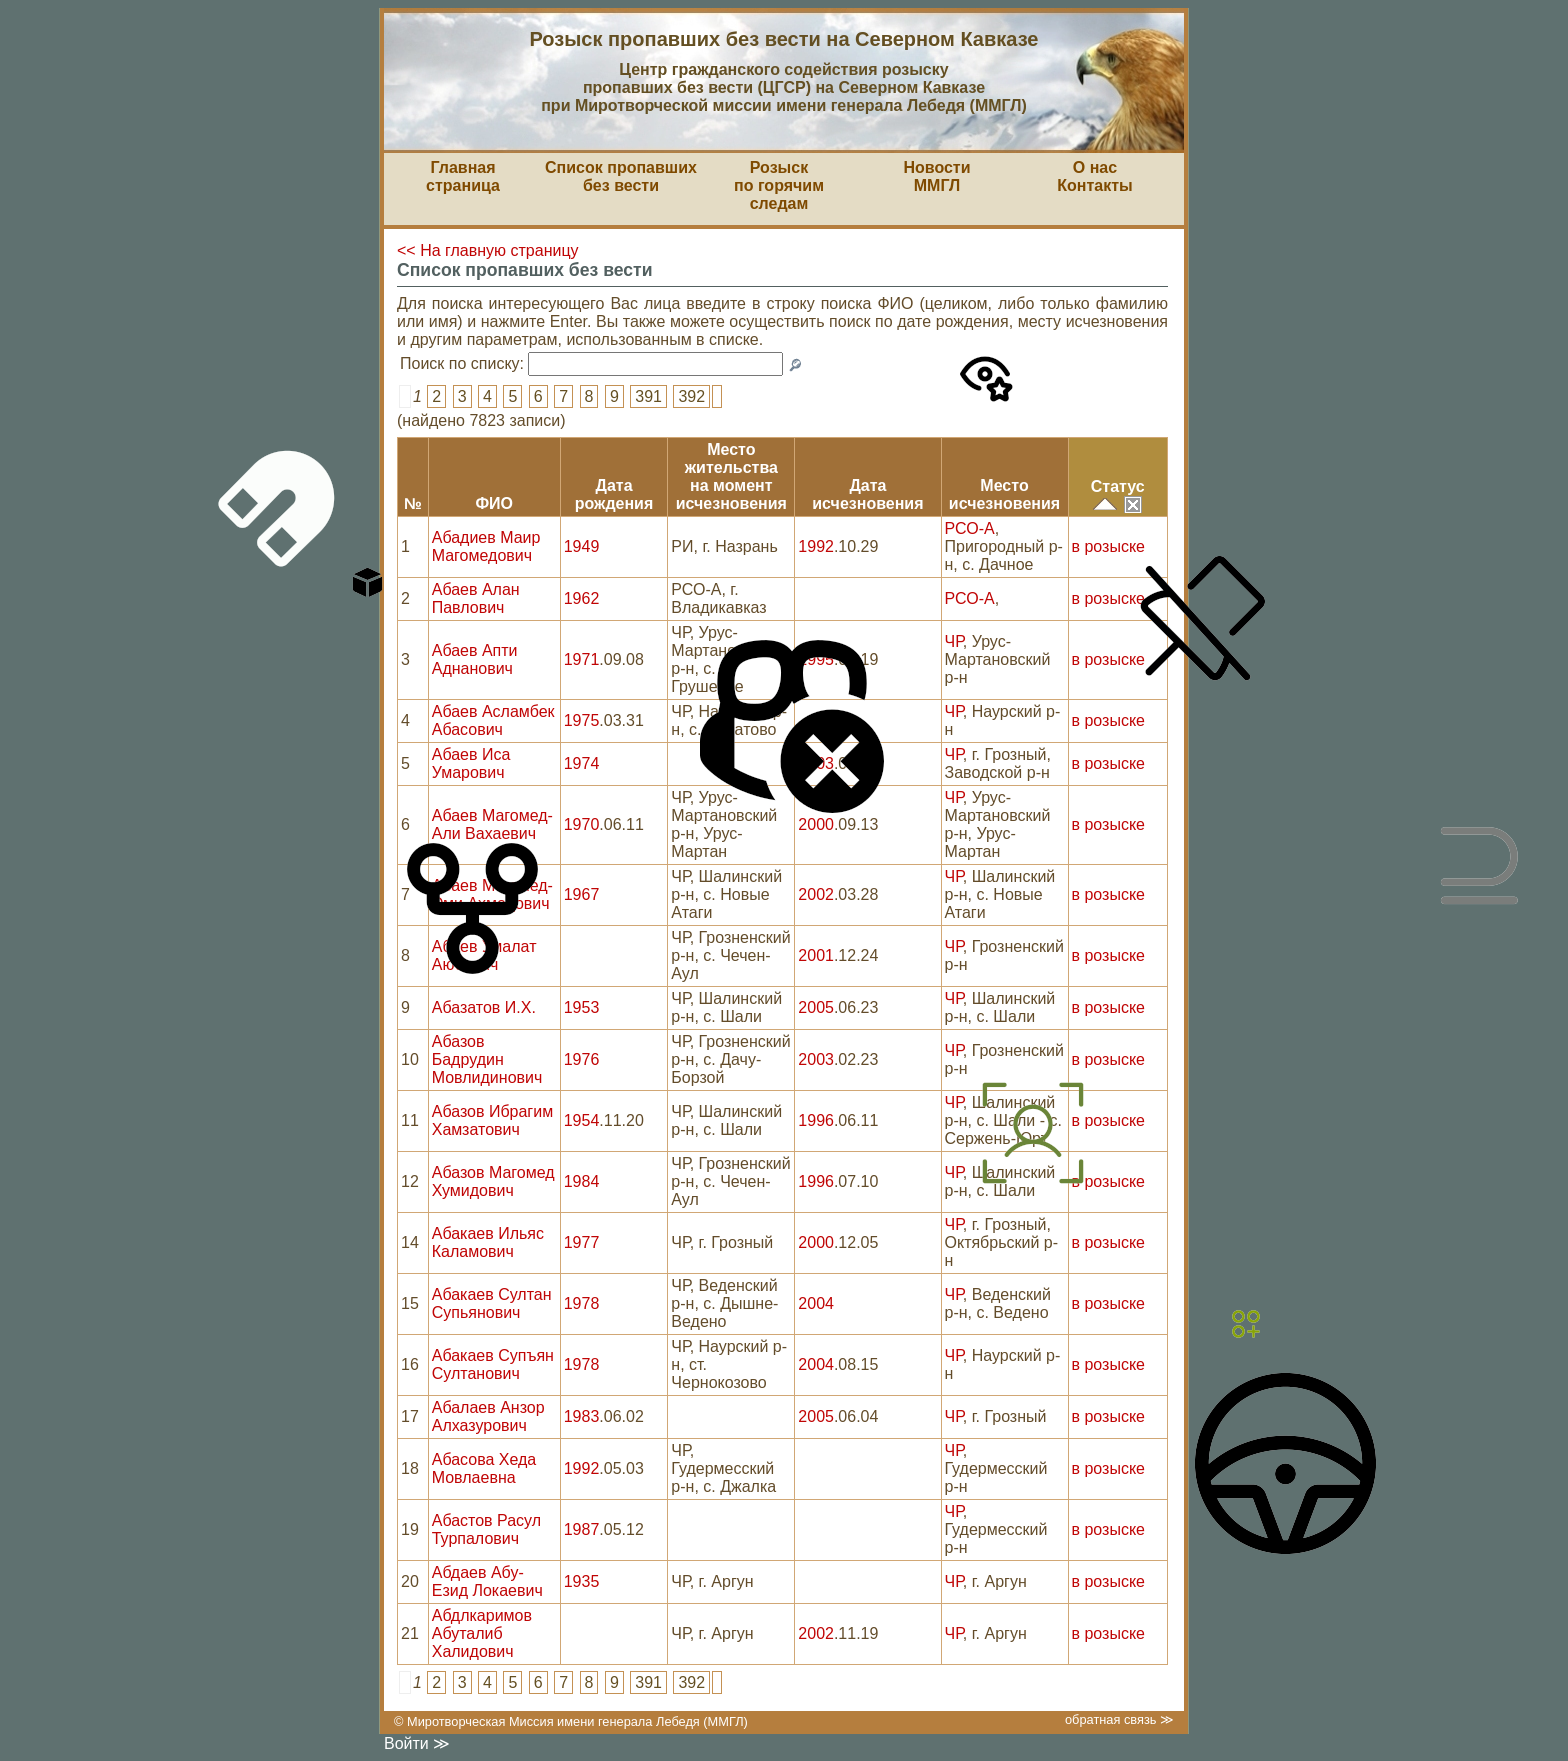 The image size is (1568, 1761). What do you see at coordinates (792, 721) in the screenshot?
I see `github copilot connection error` at bounding box center [792, 721].